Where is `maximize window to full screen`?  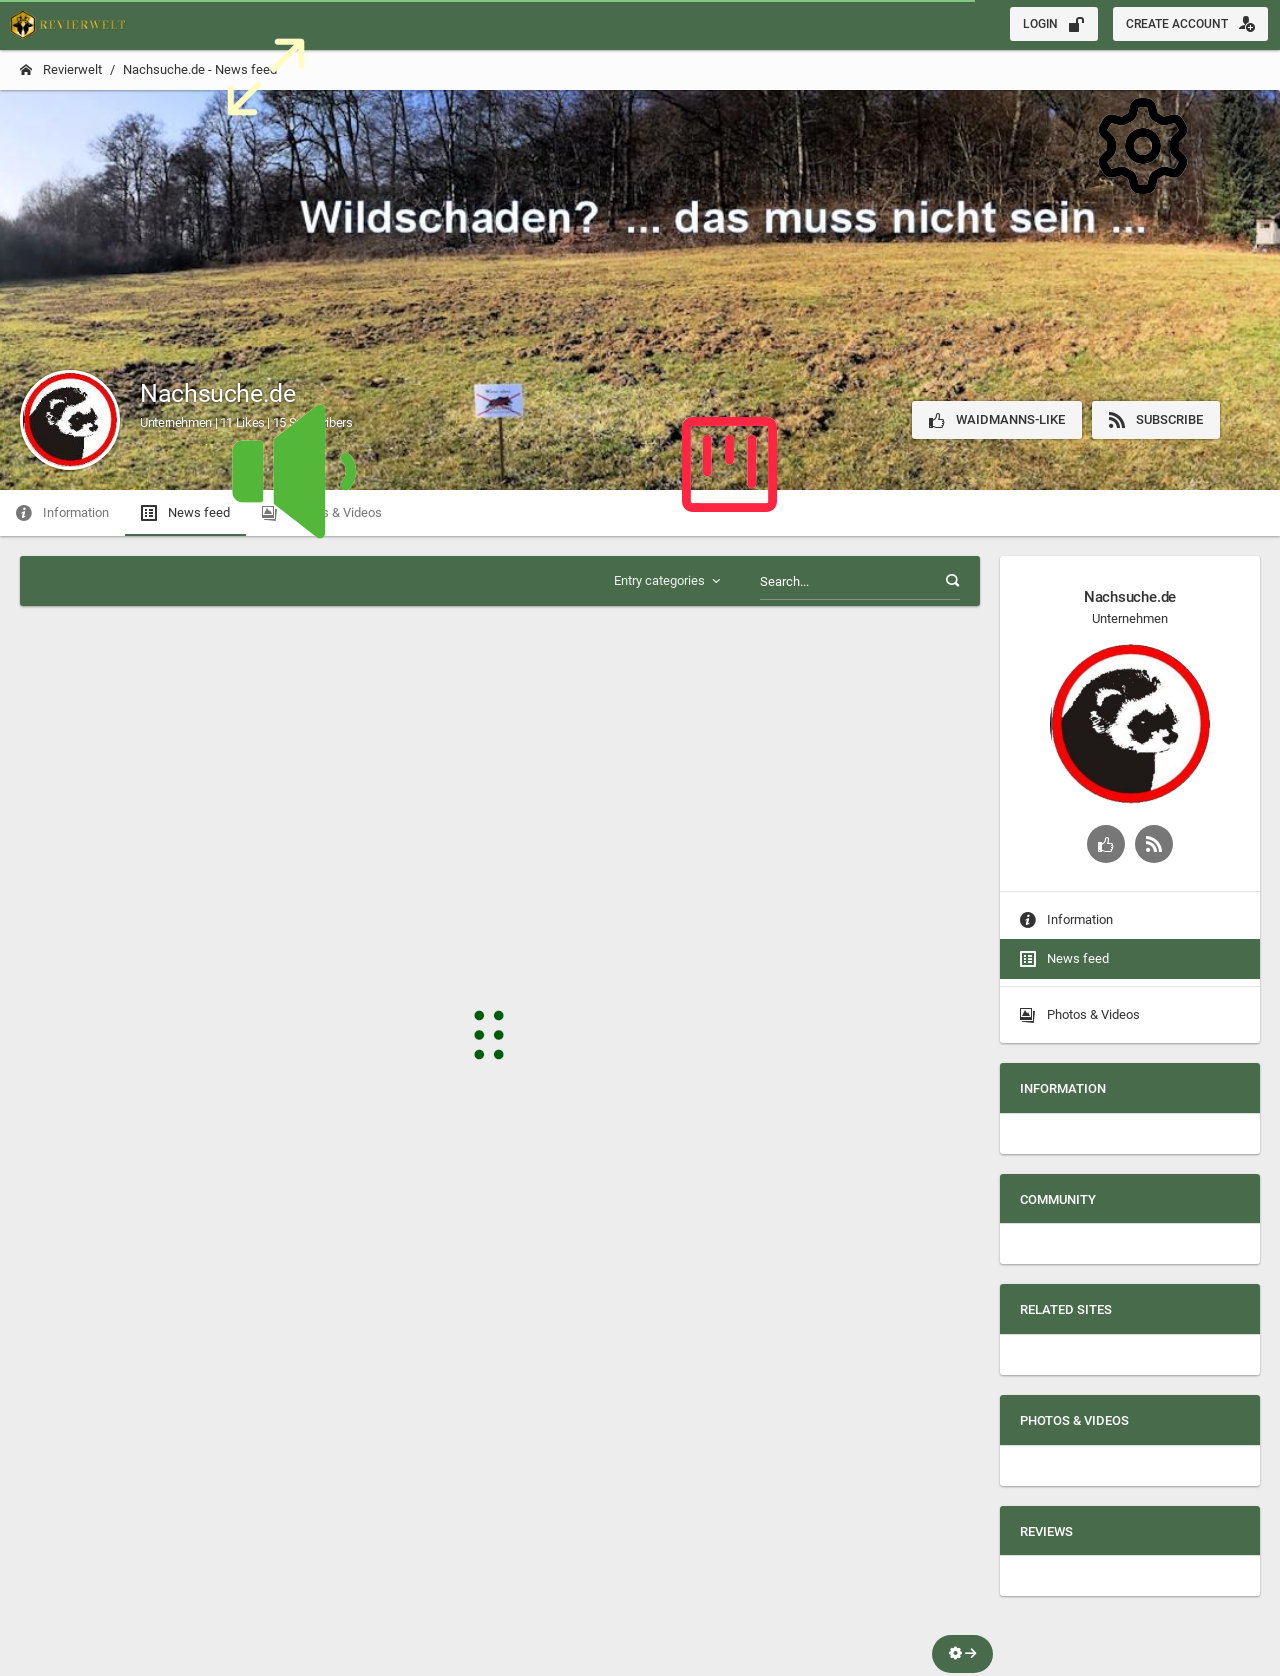 maximize window to full screen is located at coordinates (266, 77).